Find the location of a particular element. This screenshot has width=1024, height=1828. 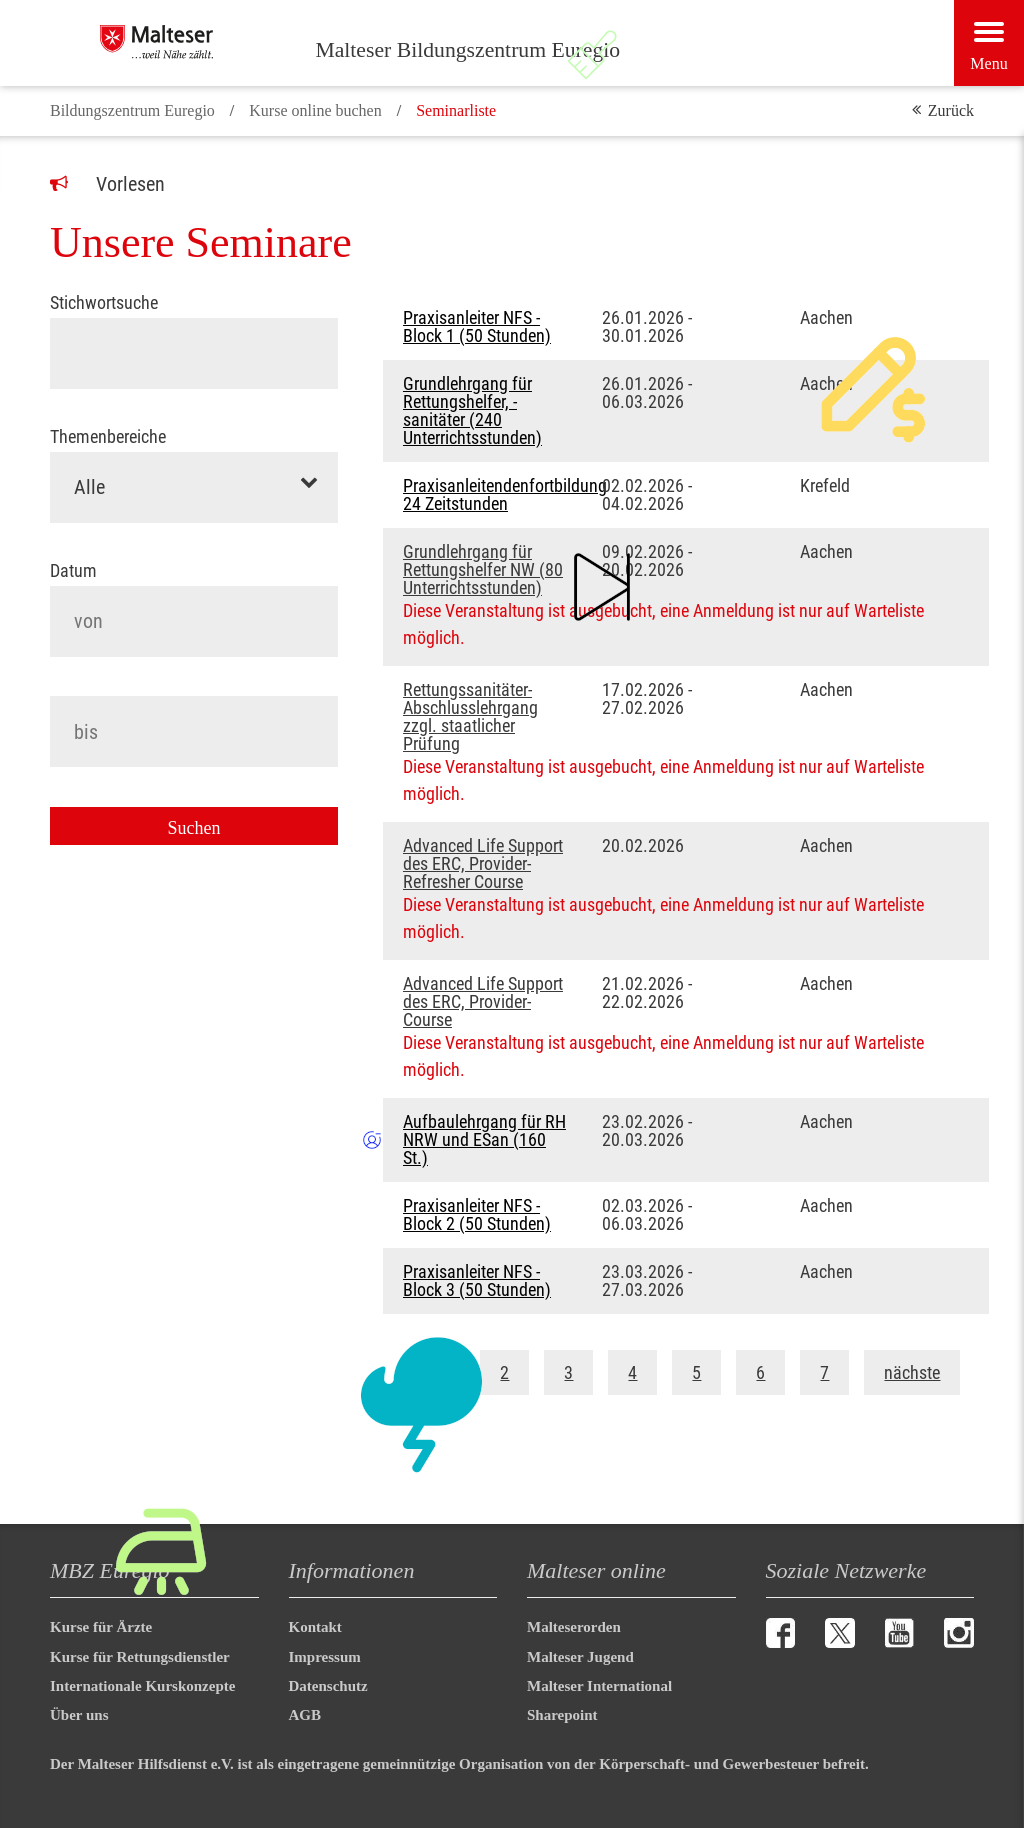

edit pricing or cost information is located at coordinates (870, 382).